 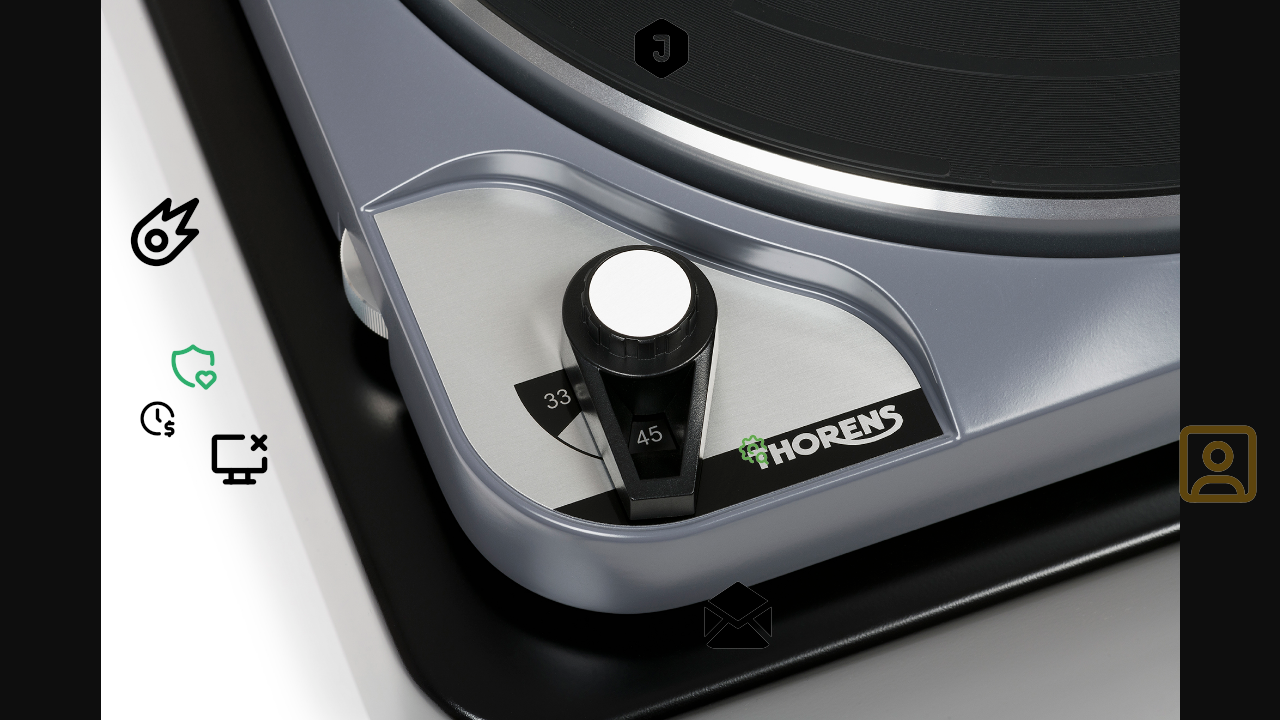 I want to click on an opened or read email message, so click(x=738, y=615).